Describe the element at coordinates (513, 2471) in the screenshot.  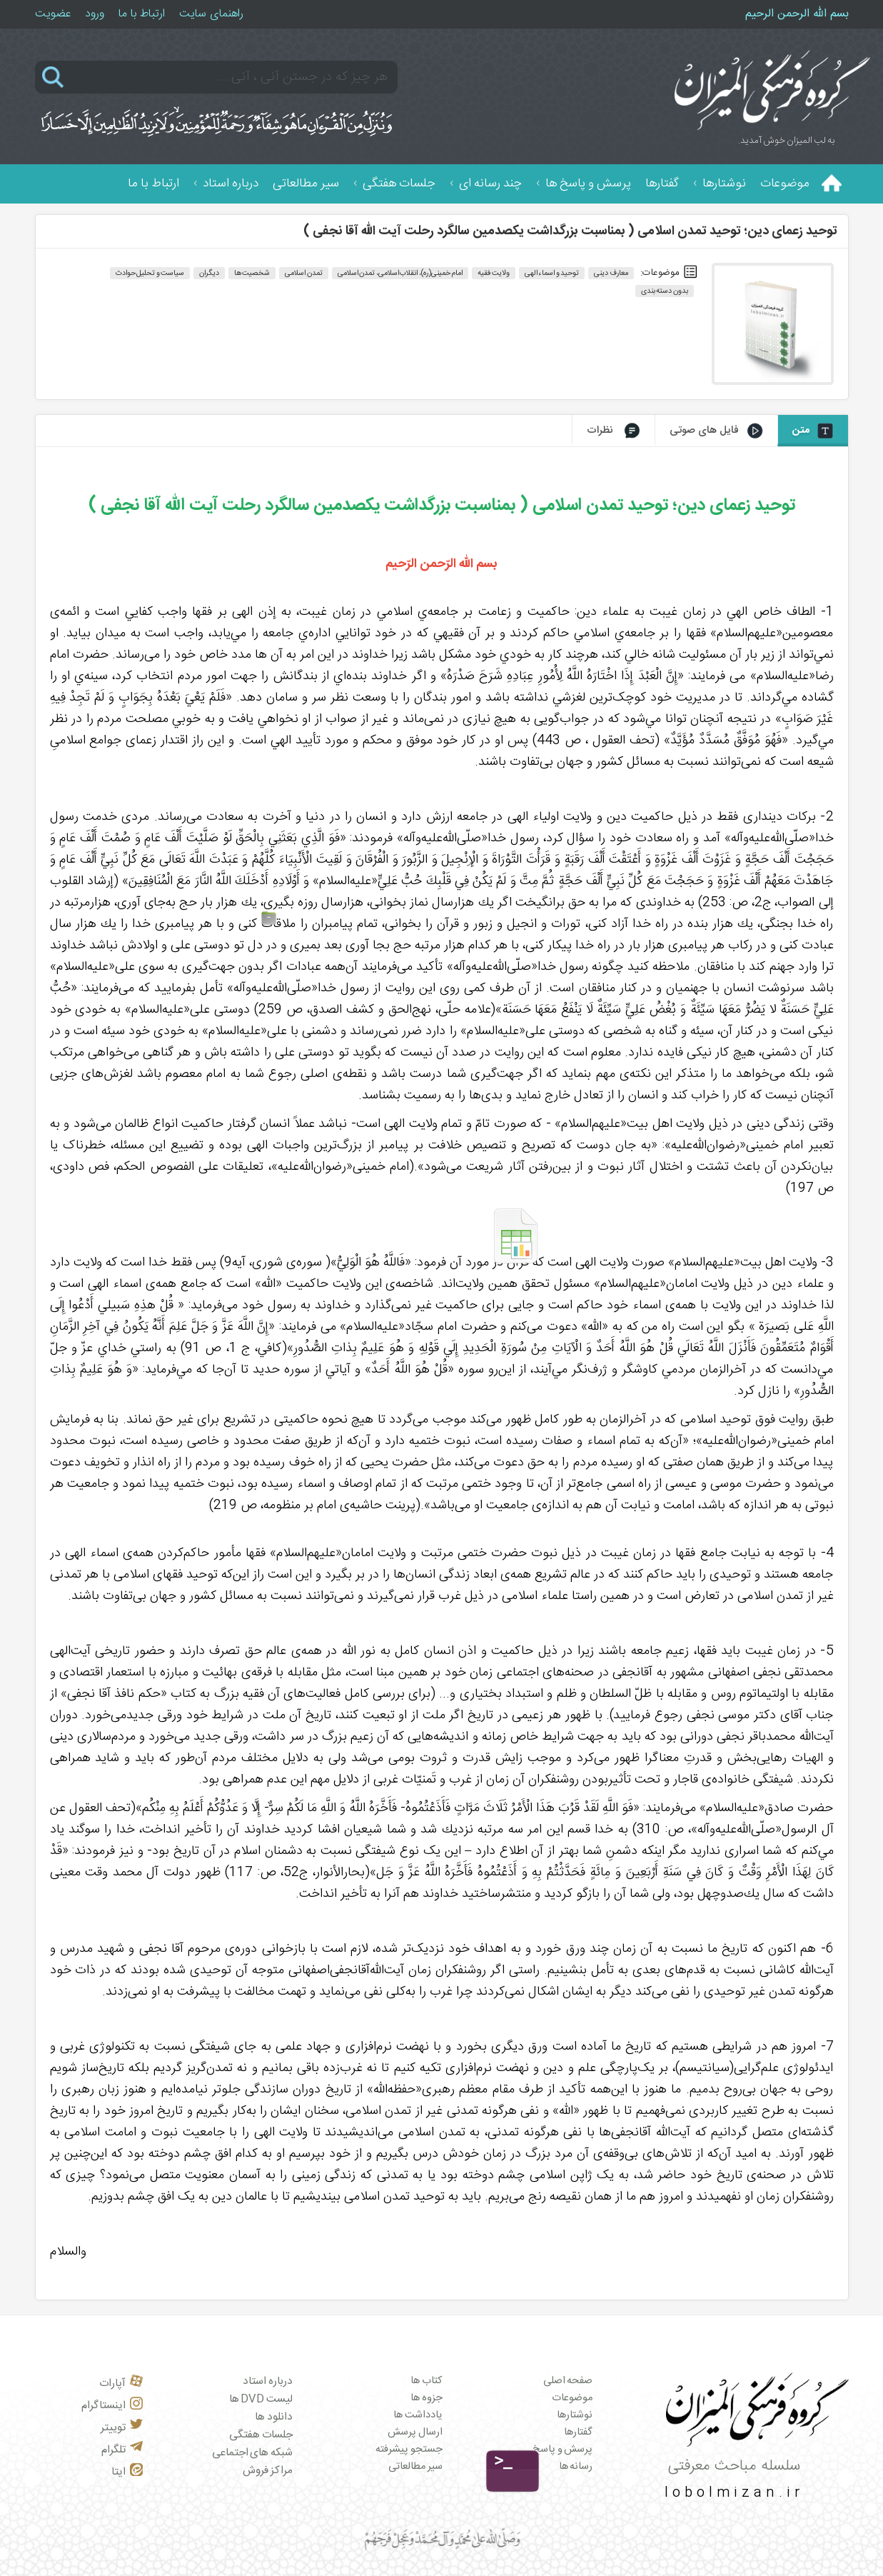
I see `open terminal application` at that location.